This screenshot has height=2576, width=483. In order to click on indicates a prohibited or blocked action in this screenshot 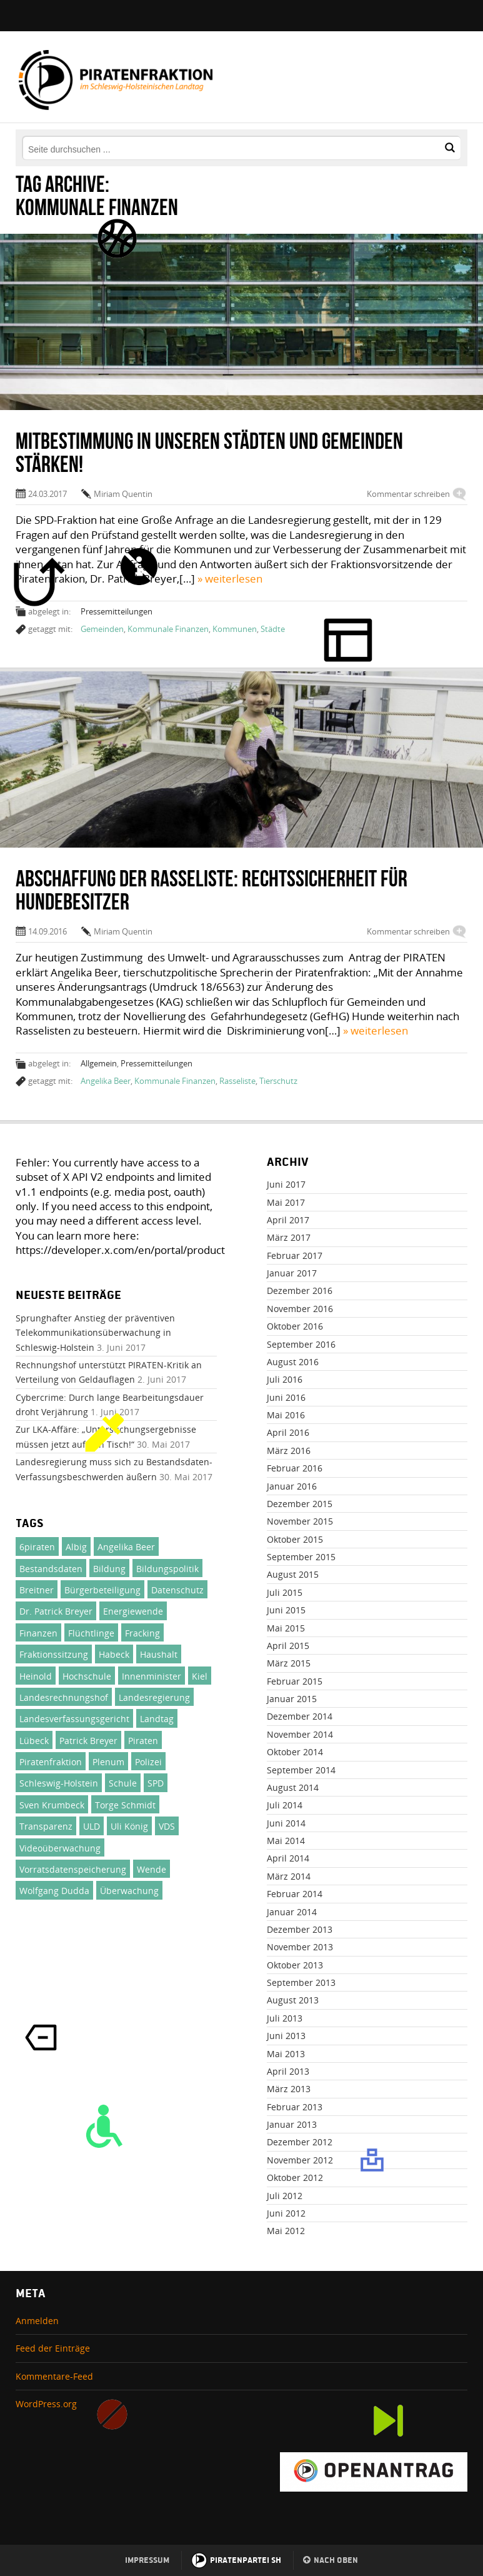, I will do `click(112, 2414)`.